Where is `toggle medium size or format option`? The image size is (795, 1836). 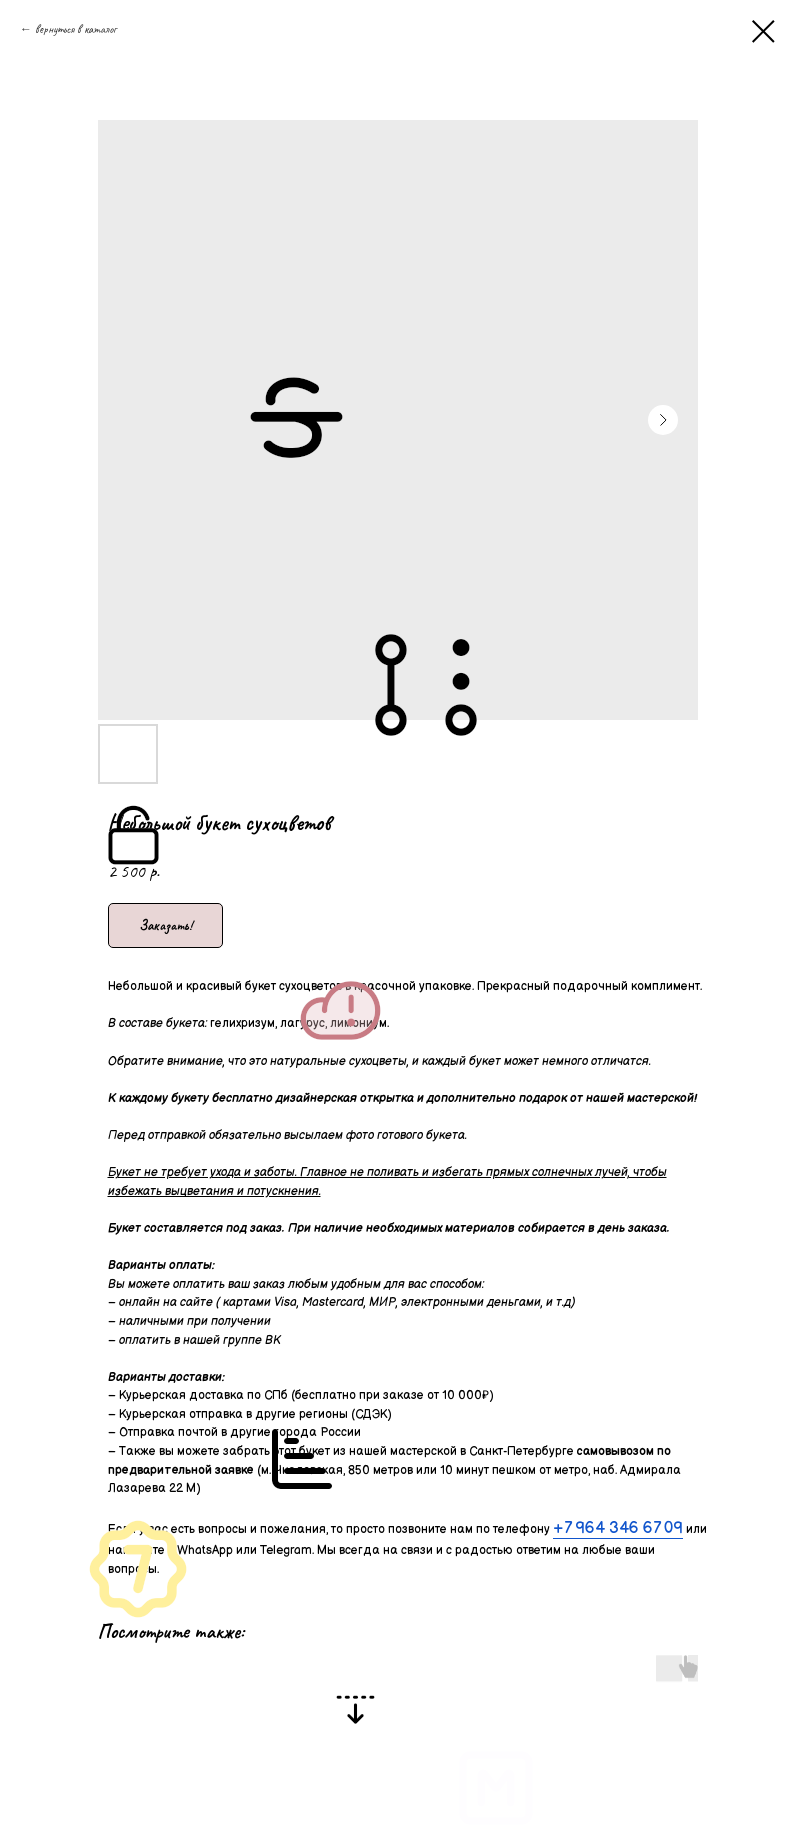 toggle medium size or format option is located at coordinates (496, 1788).